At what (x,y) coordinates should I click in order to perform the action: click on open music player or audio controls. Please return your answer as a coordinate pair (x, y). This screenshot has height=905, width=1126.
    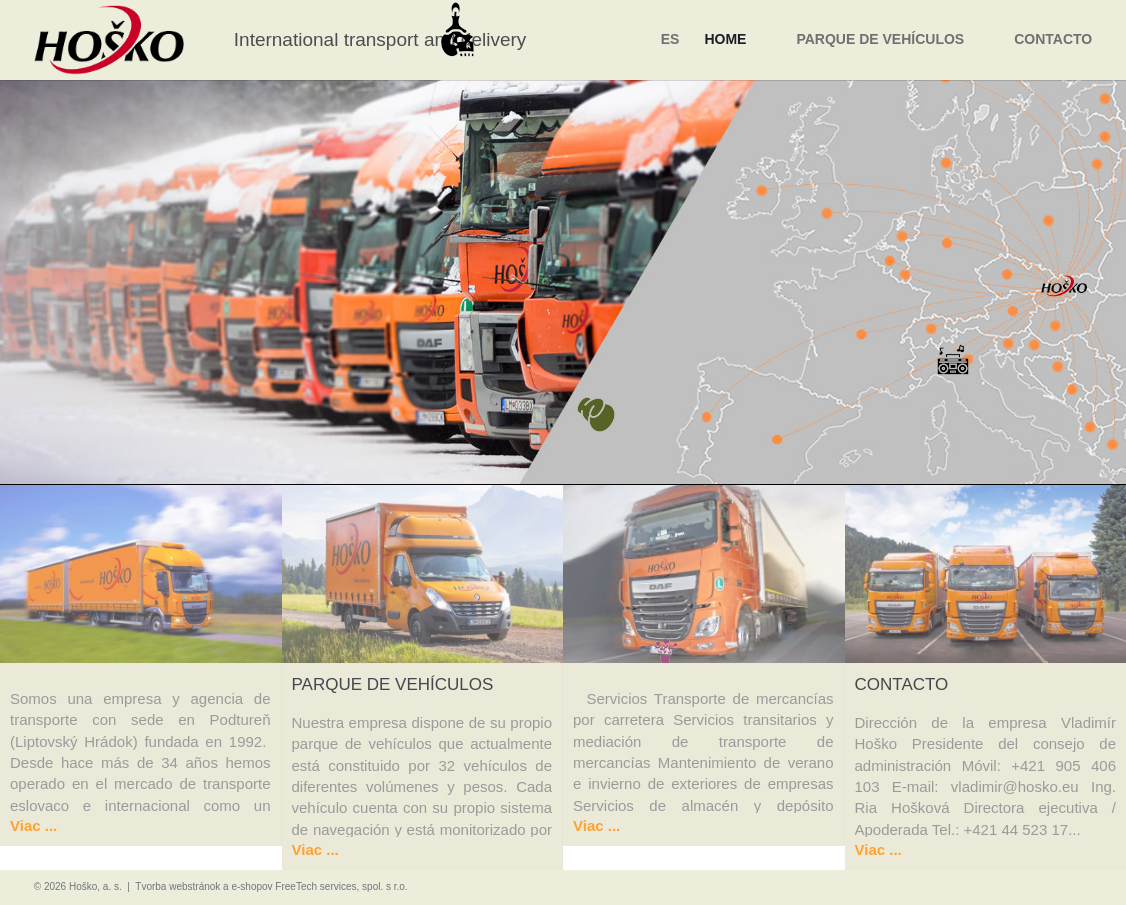
    Looking at the image, I should click on (953, 360).